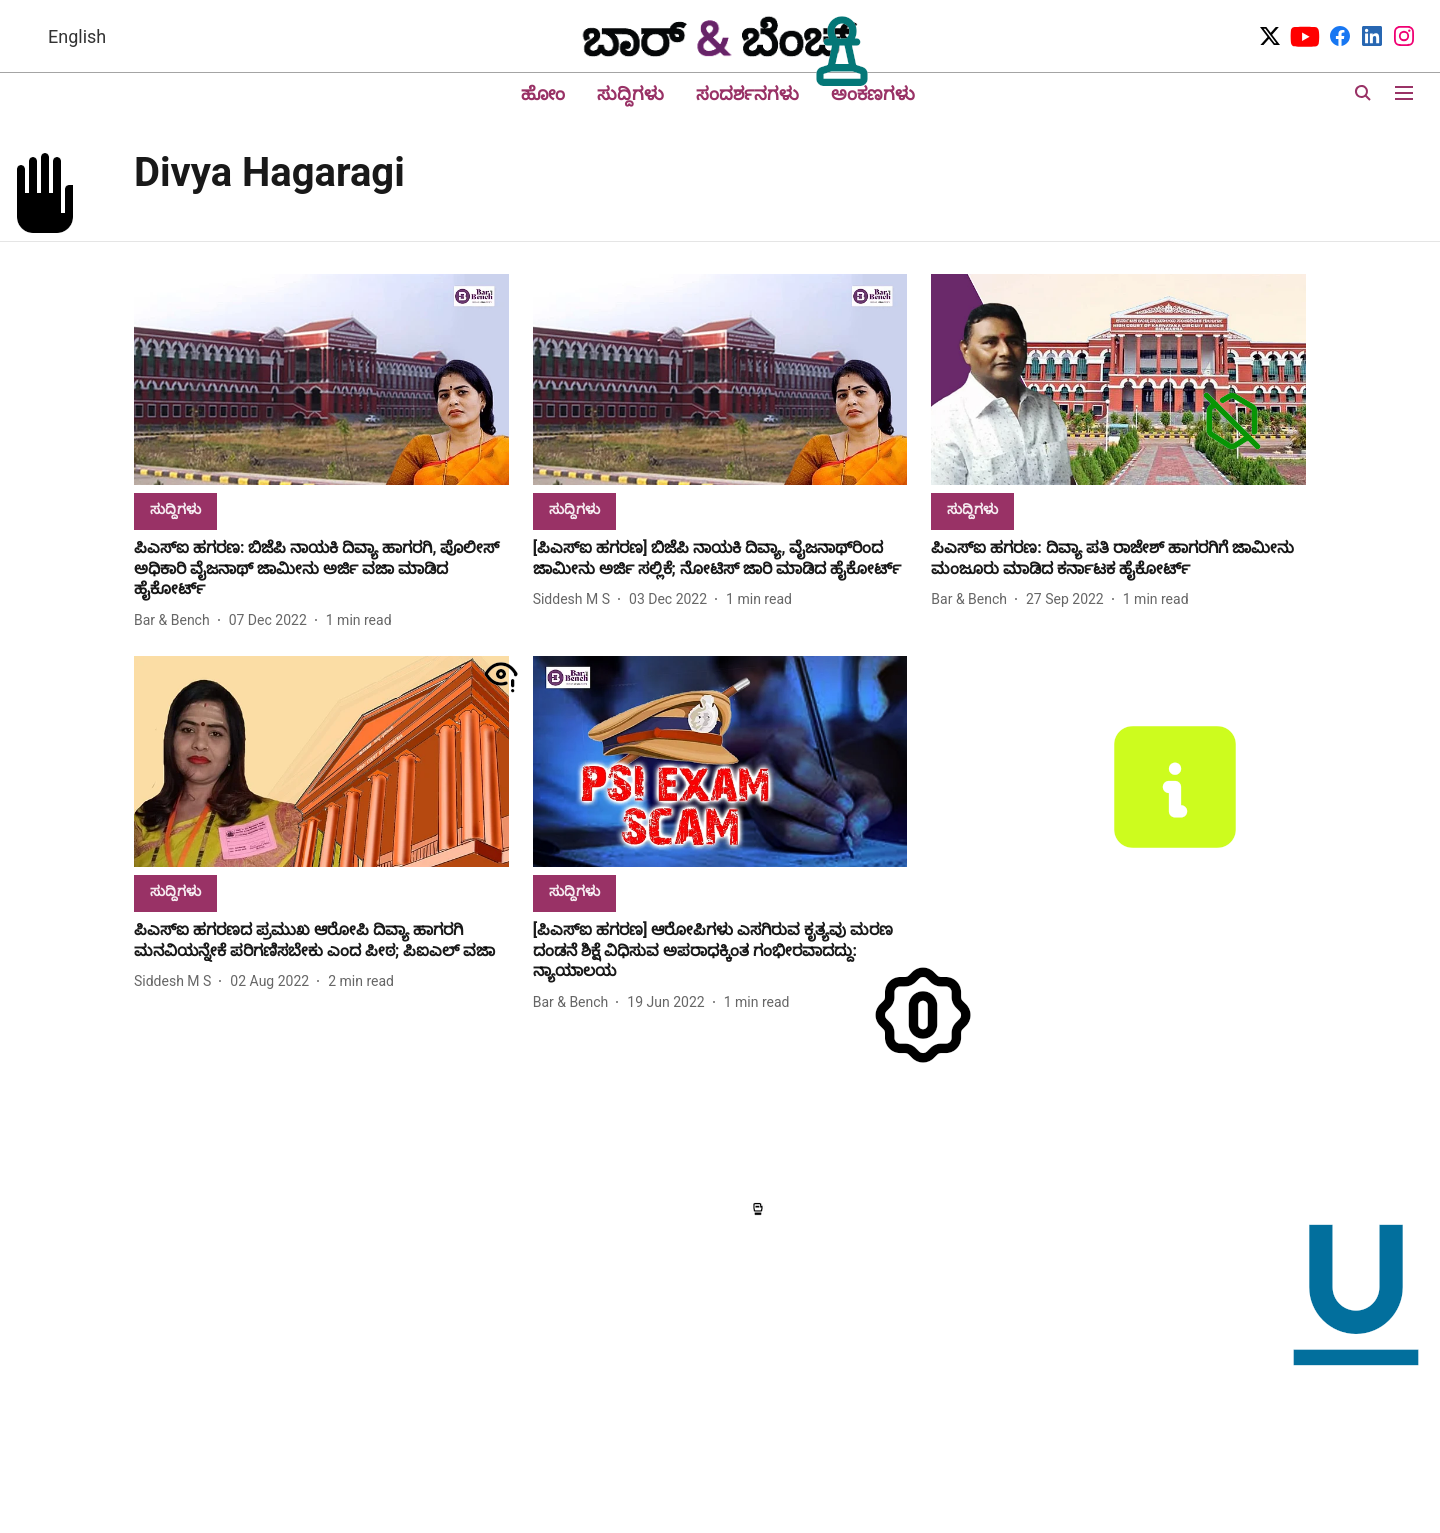 The width and height of the screenshot is (1440, 1533). Describe the element at coordinates (45, 193) in the screenshot. I see `stop or halt an action` at that location.